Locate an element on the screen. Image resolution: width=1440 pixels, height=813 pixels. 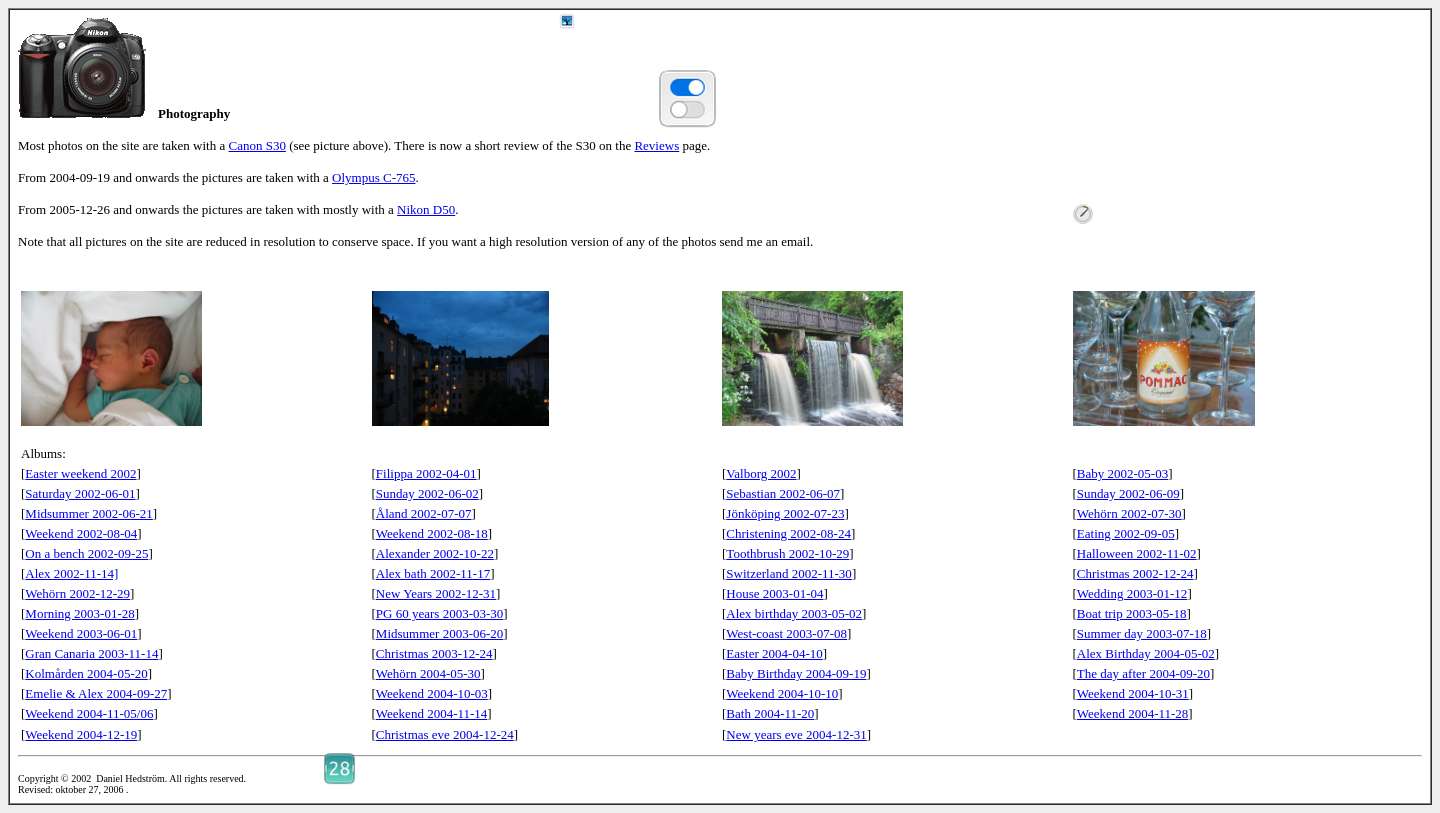
open sysprof system profiler is located at coordinates (1083, 214).